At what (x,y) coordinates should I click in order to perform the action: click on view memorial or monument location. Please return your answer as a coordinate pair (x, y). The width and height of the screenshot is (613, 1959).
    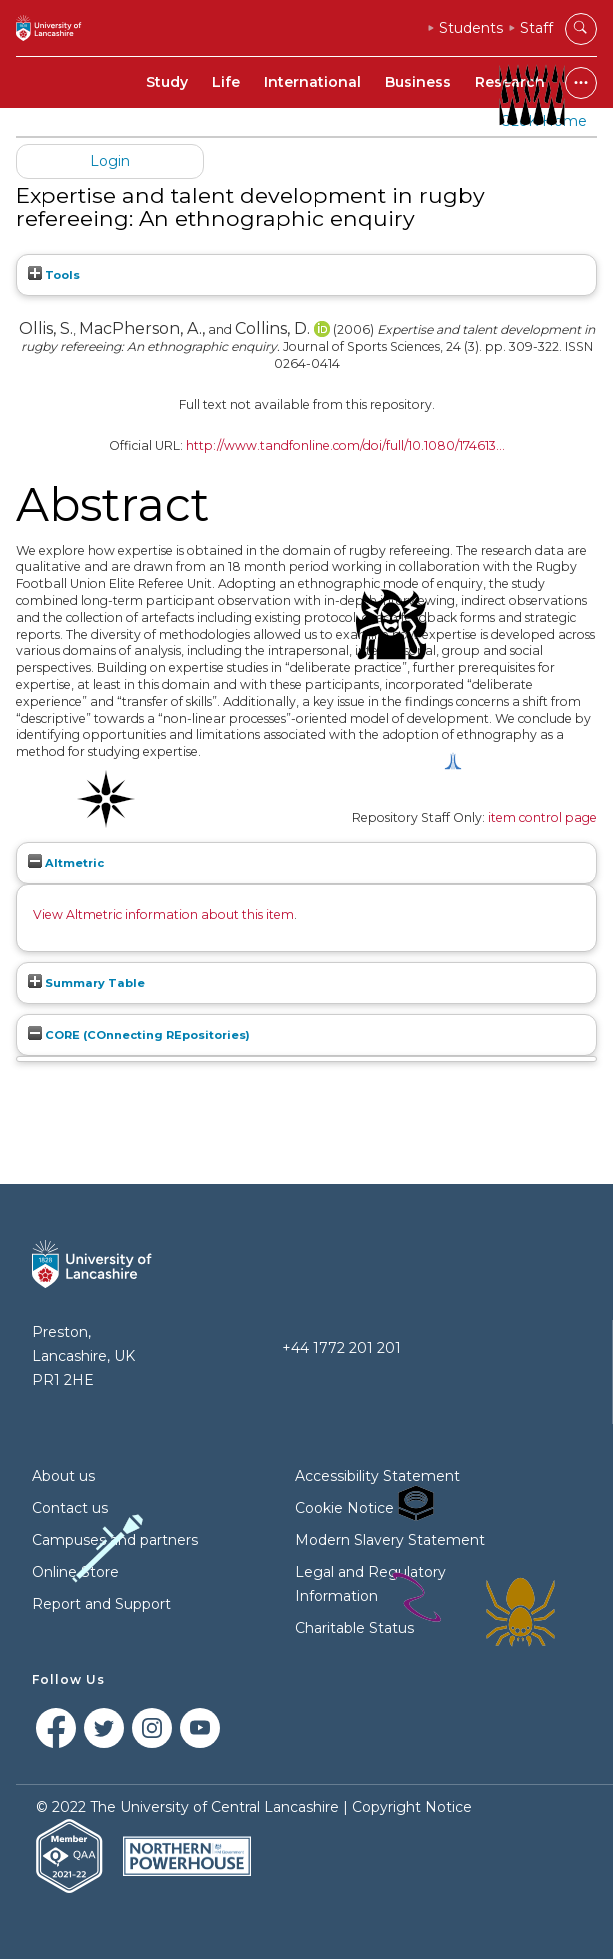
    Looking at the image, I should click on (453, 761).